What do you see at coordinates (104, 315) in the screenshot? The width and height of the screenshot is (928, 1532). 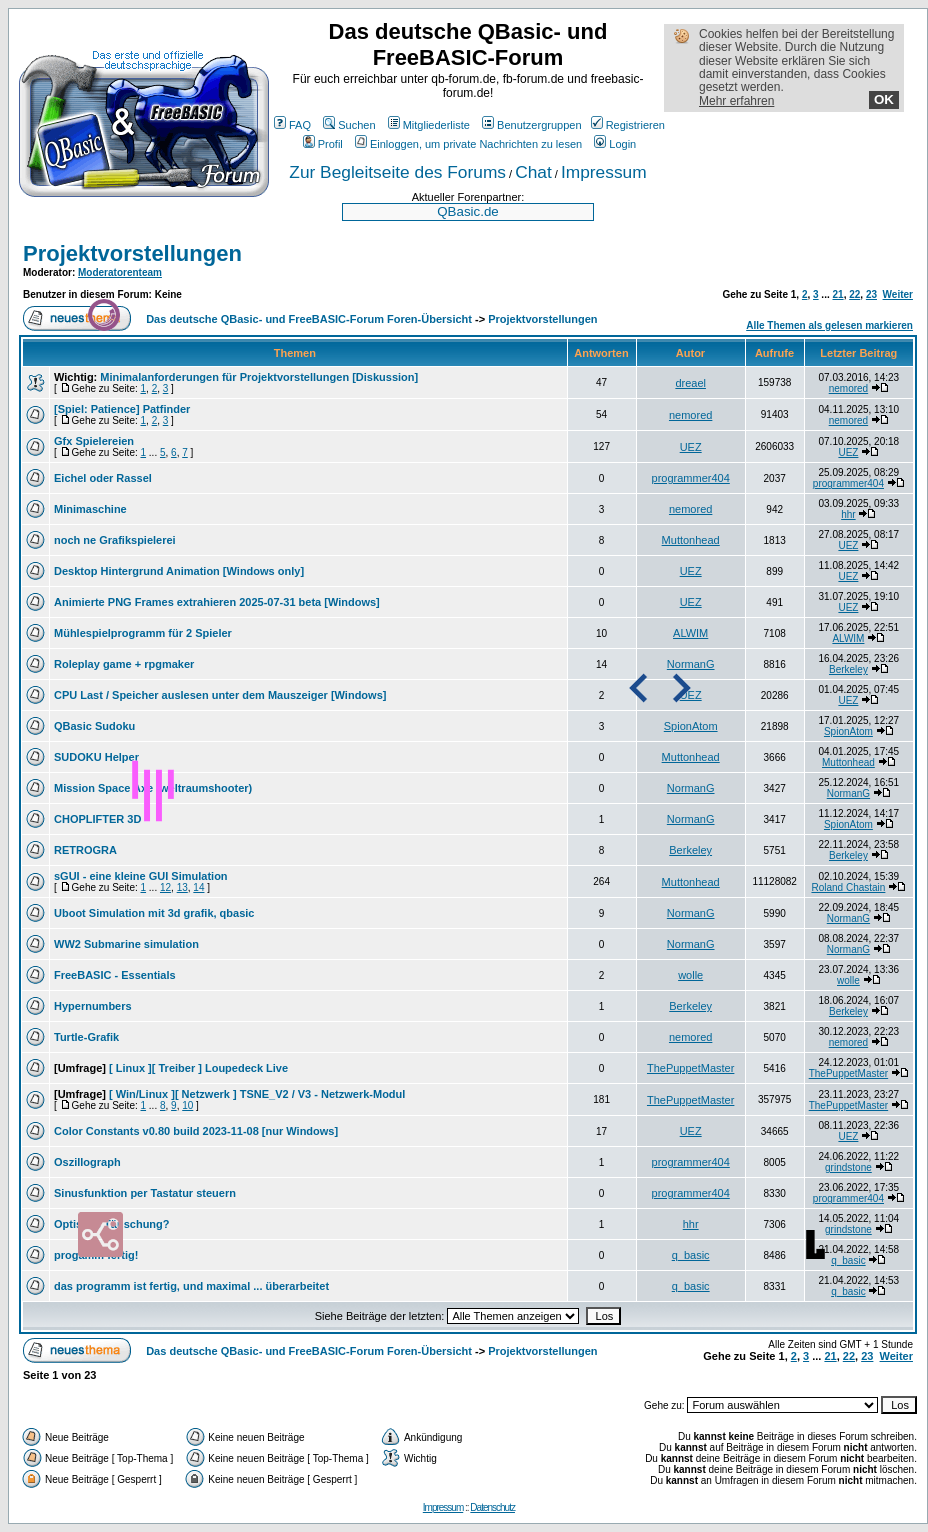 I see `sitecore branding or logo identifier` at bounding box center [104, 315].